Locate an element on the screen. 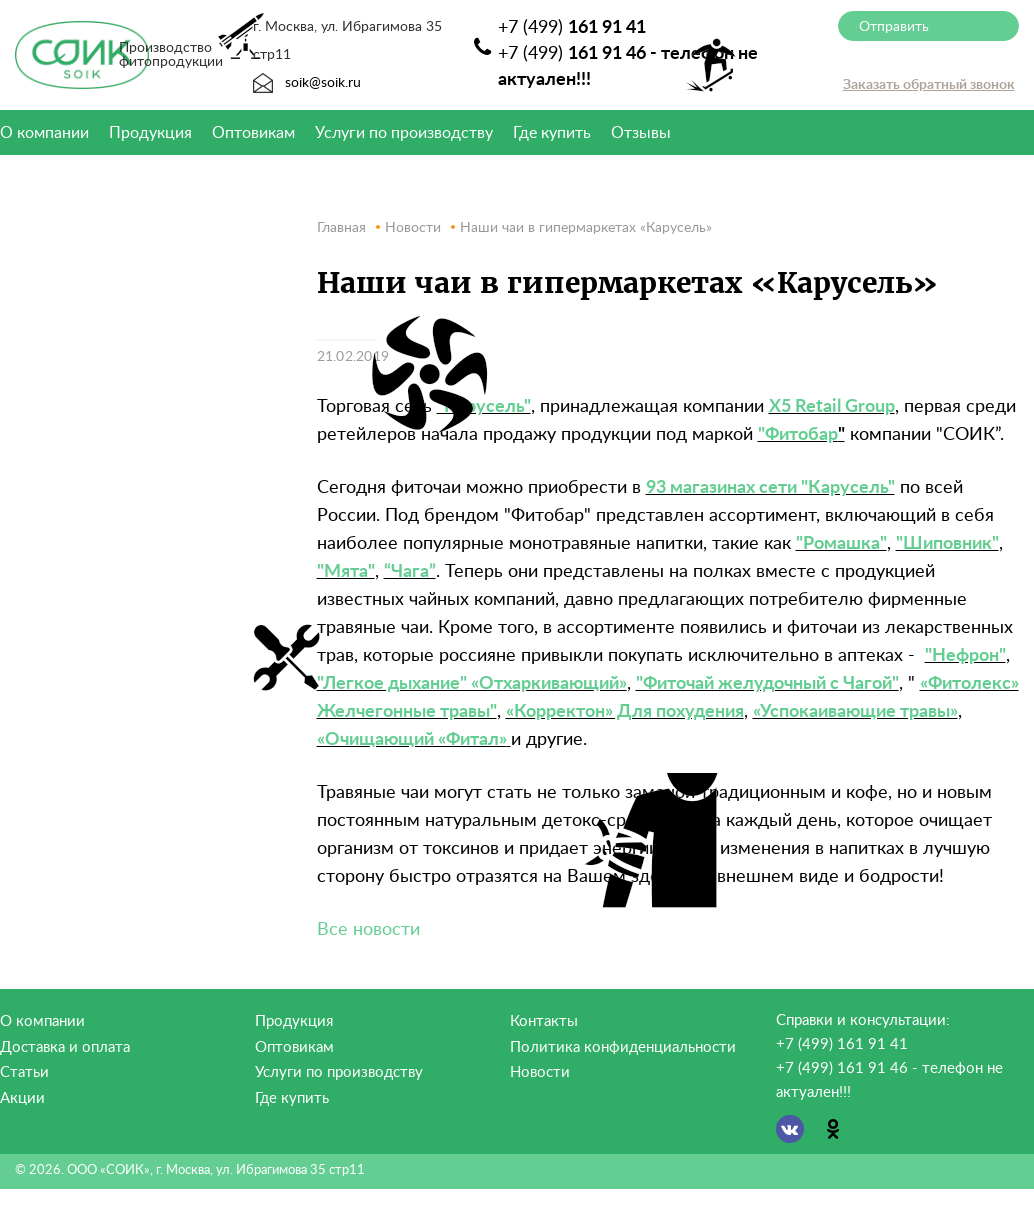  indicates a spinning or rotating action is located at coordinates (430, 373).